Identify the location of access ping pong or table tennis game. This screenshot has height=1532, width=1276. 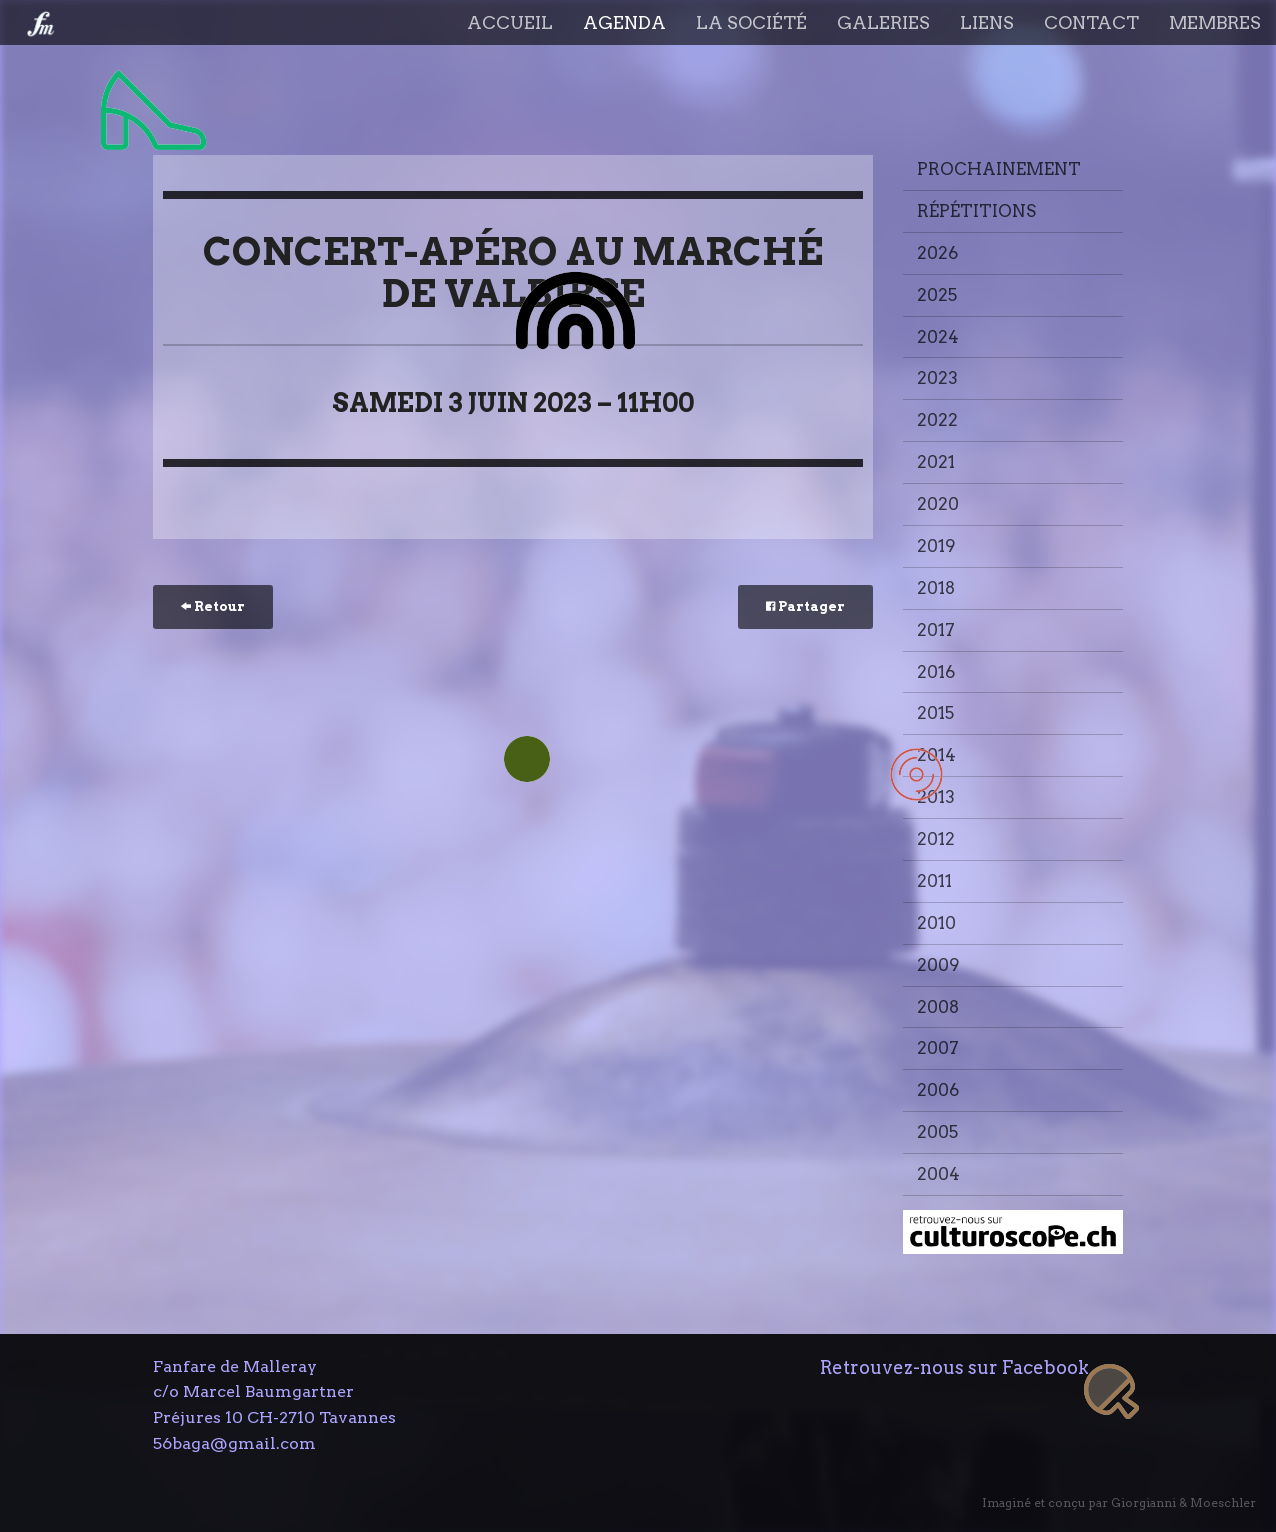
(1110, 1390).